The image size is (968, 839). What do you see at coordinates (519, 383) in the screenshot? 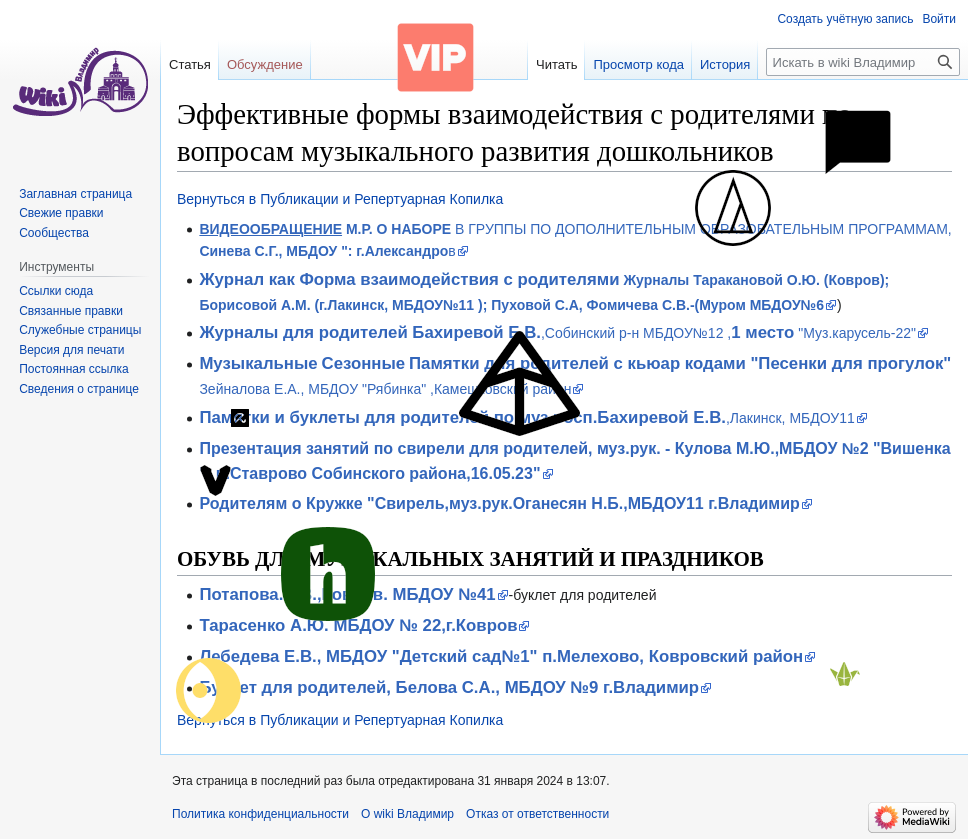
I see `pydantic library or framework branding` at bounding box center [519, 383].